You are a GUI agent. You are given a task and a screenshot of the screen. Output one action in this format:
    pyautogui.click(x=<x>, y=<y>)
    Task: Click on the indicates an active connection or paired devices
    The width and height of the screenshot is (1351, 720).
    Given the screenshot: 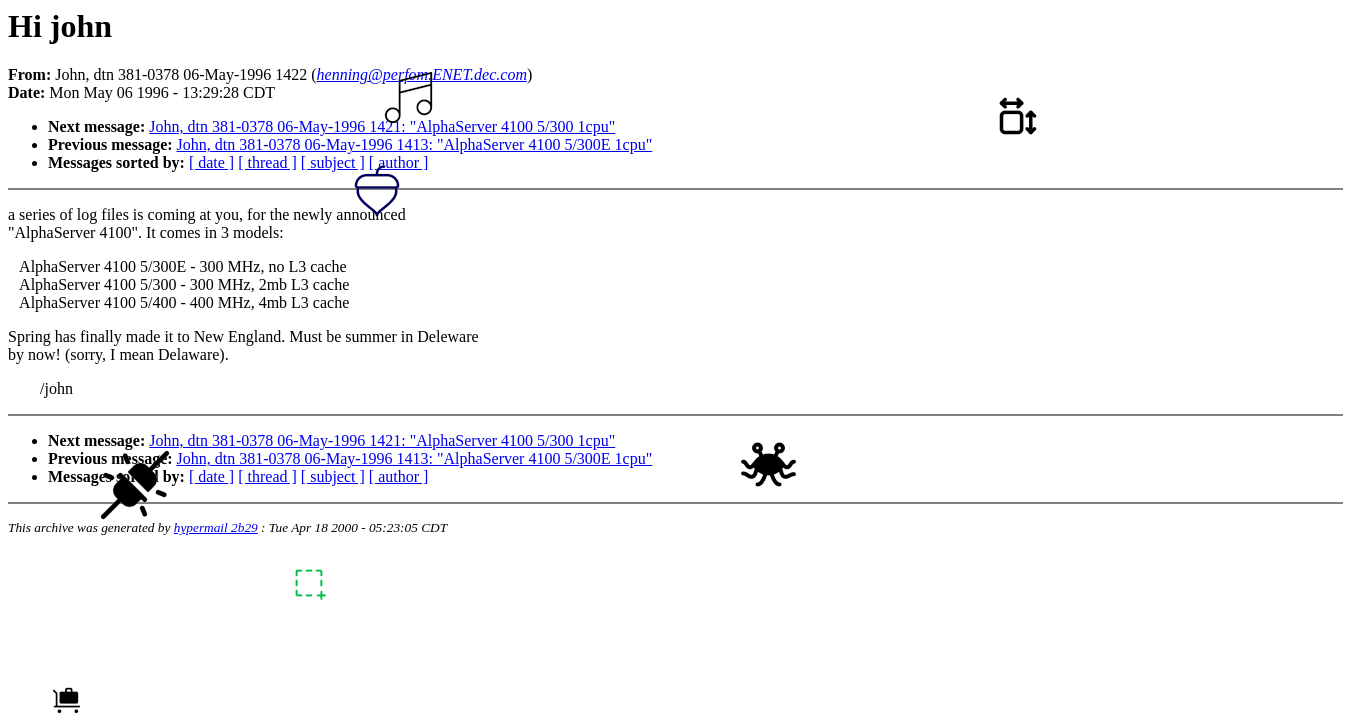 What is the action you would take?
    pyautogui.click(x=135, y=485)
    